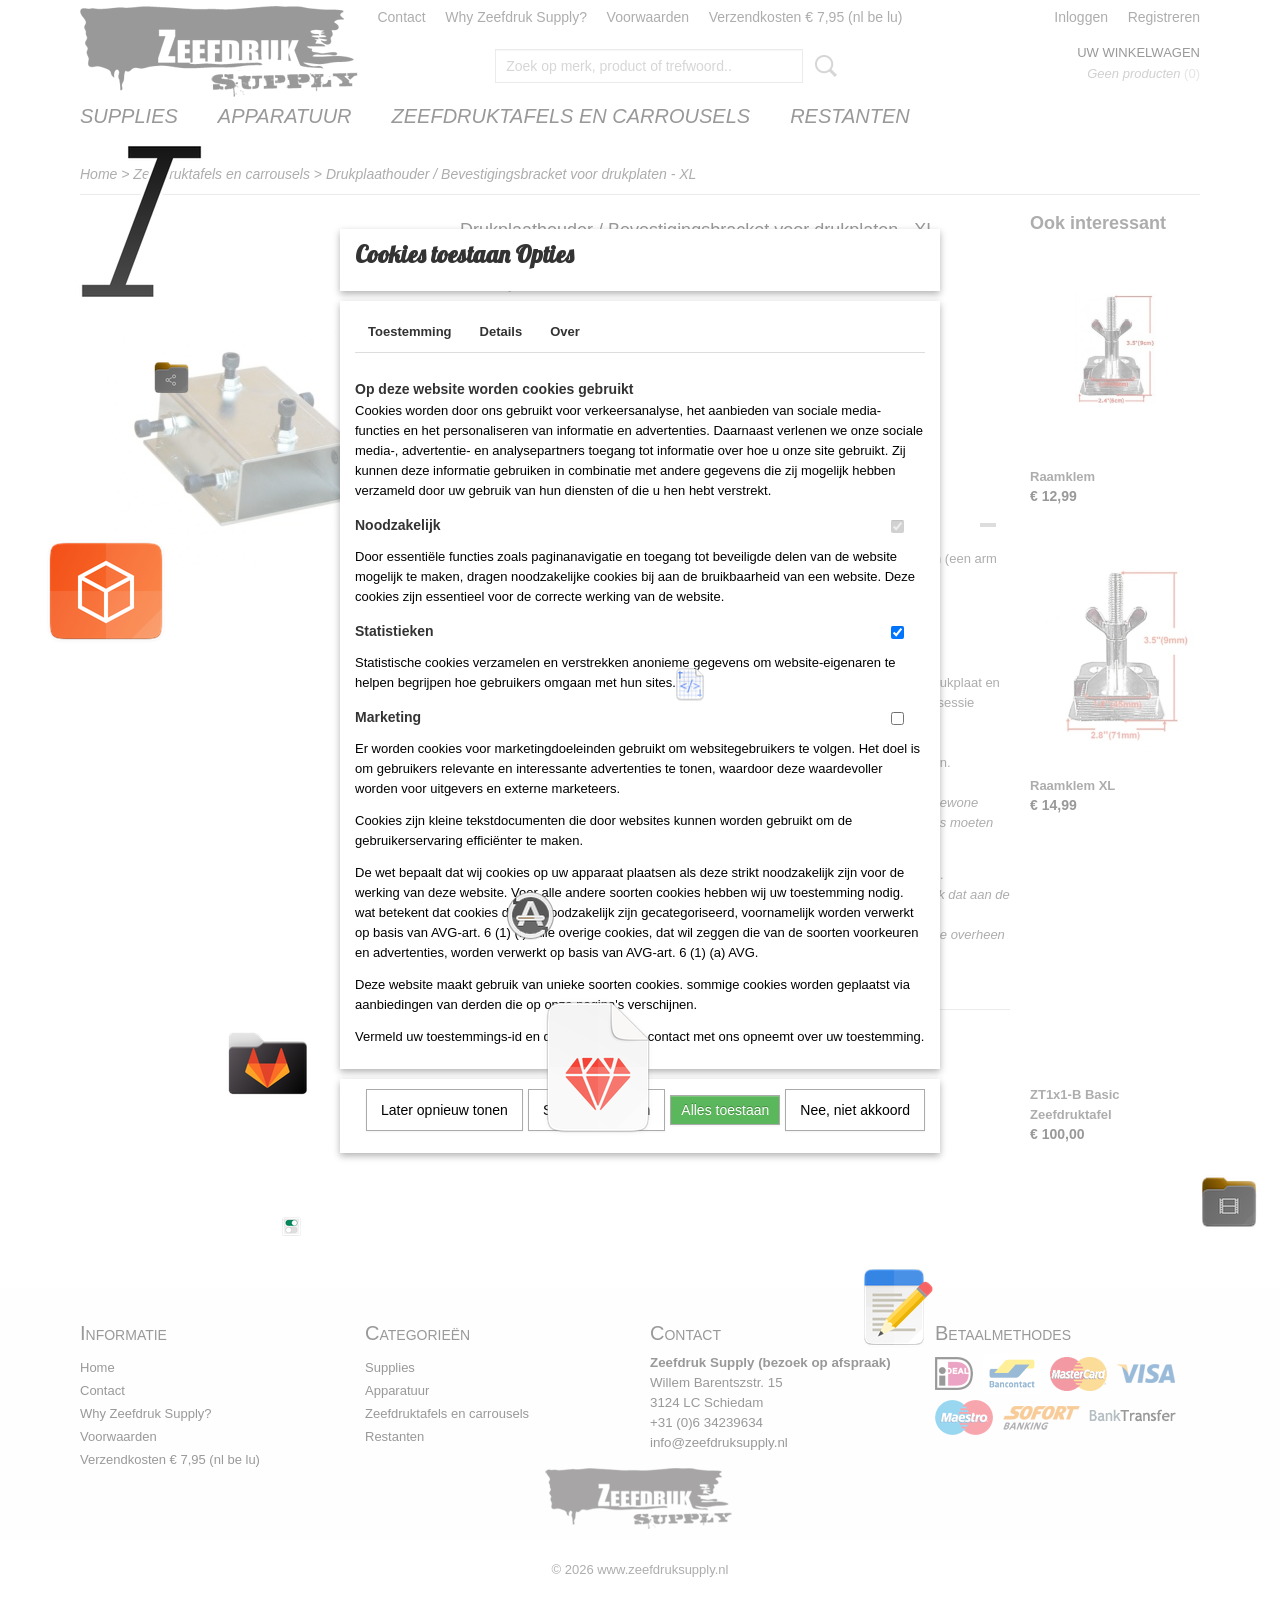 Image resolution: width=1280 pixels, height=1612 pixels. I want to click on open the software update application, so click(530, 915).